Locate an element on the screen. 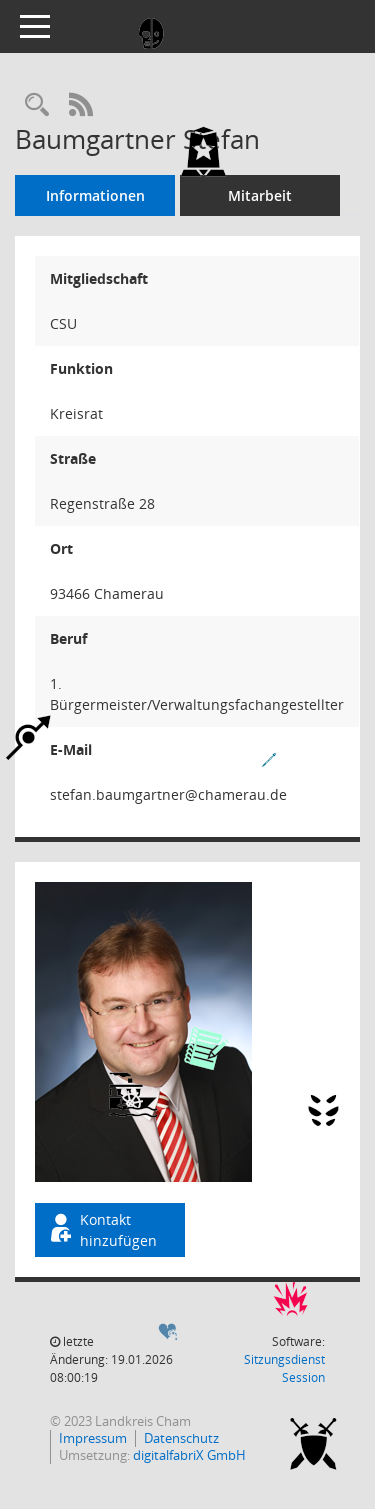  activate hunter vision or tracking mode is located at coordinates (323, 1110).